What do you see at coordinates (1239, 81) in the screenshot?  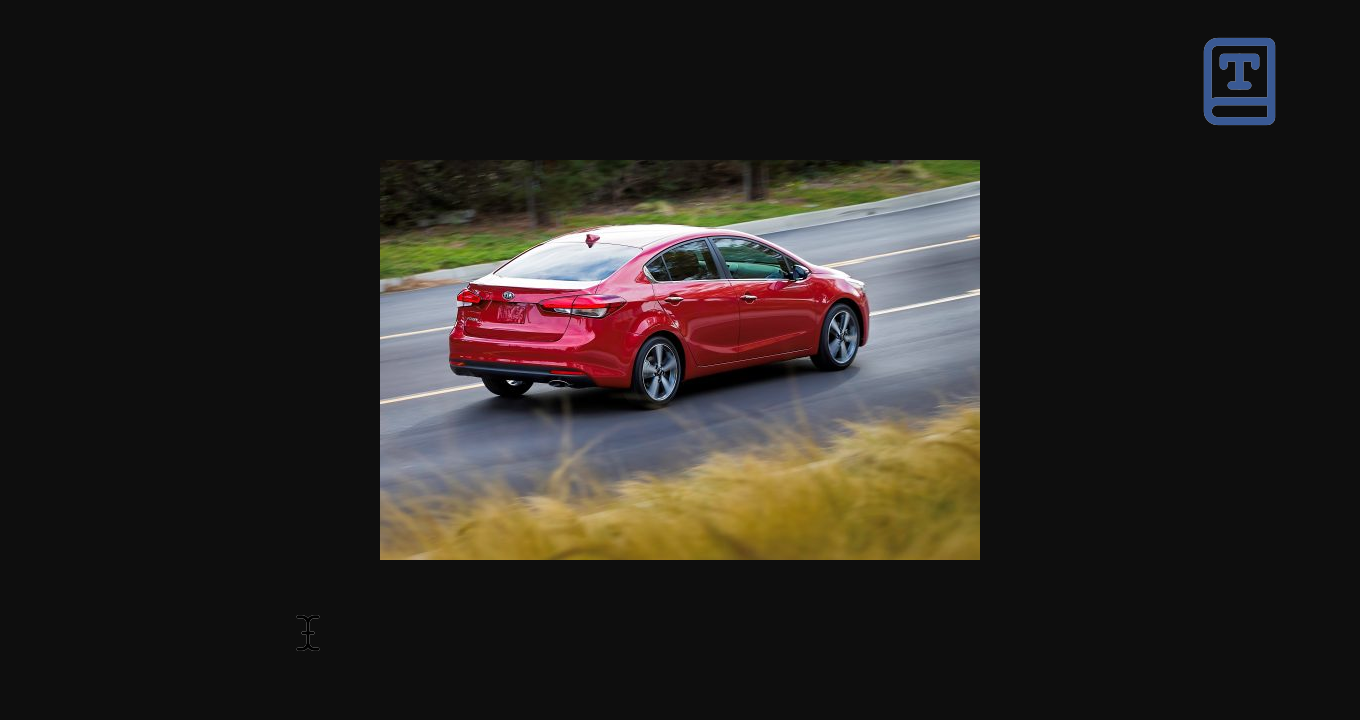 I see `access text formatting options` at bounding box center [1239, 81].